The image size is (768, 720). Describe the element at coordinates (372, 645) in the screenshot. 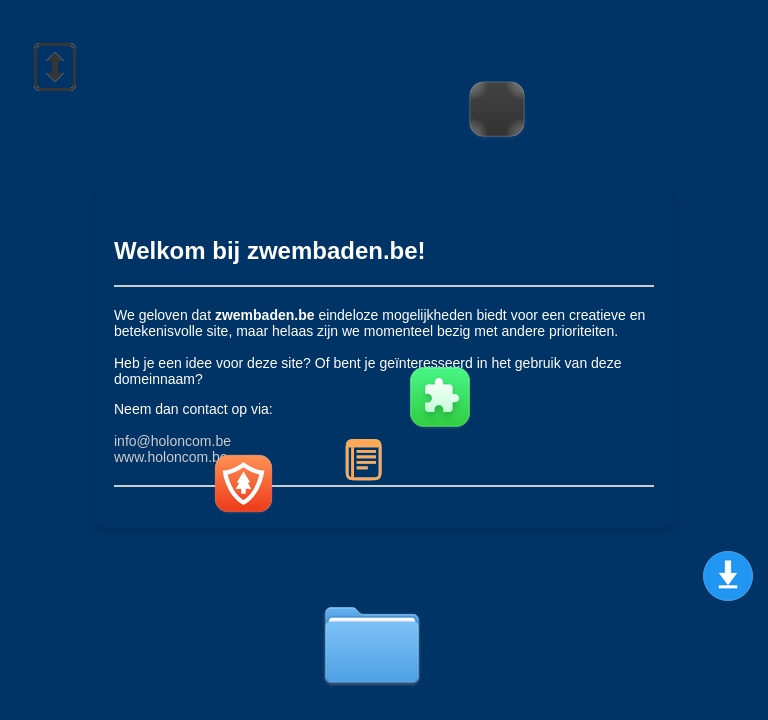

I see `open folder to view files` at that location.